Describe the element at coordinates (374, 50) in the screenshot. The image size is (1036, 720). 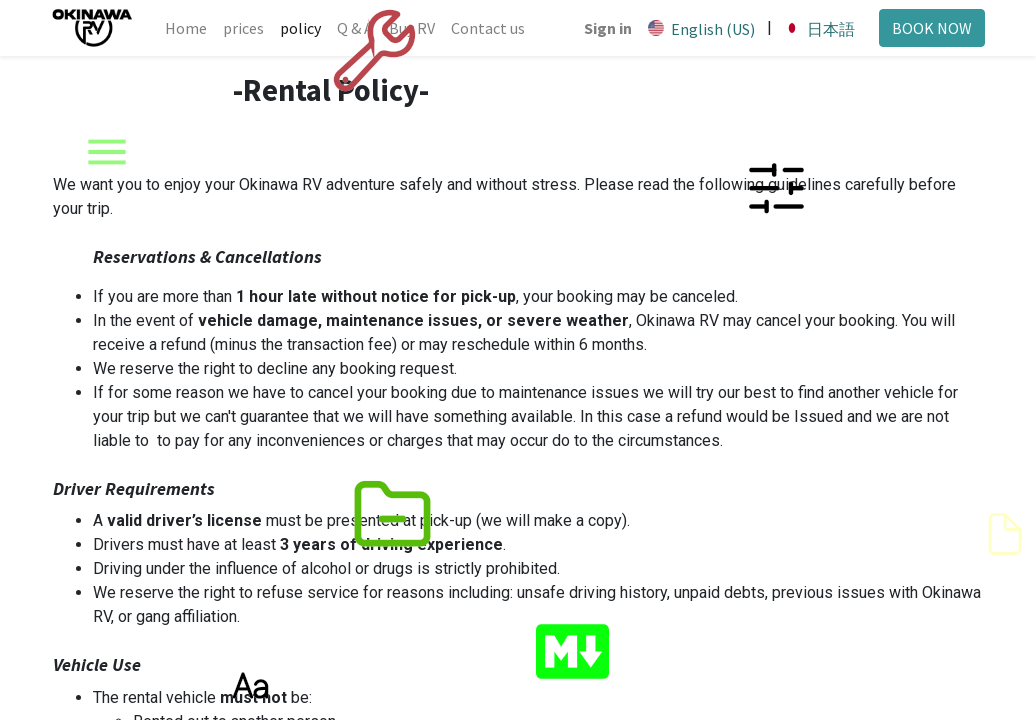
I see `access settings or configuration options` at that location.